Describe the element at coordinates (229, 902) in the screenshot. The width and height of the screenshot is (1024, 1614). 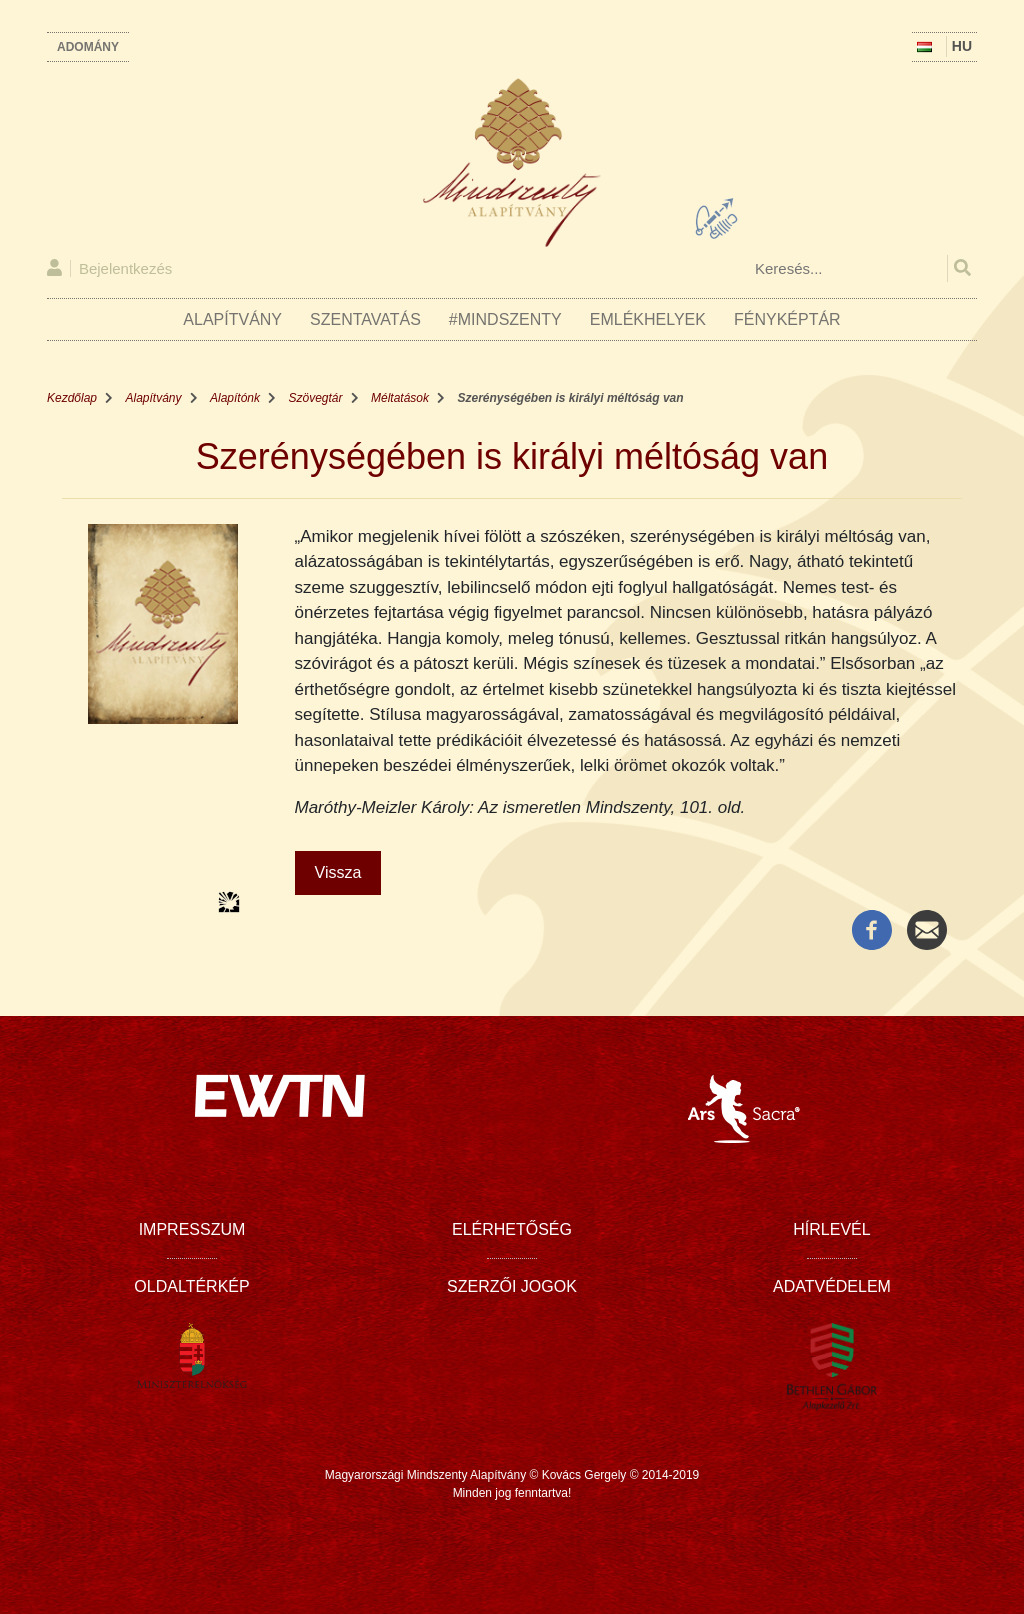
I see `indicates a powerful attack or ground-smashing ability` at that location.